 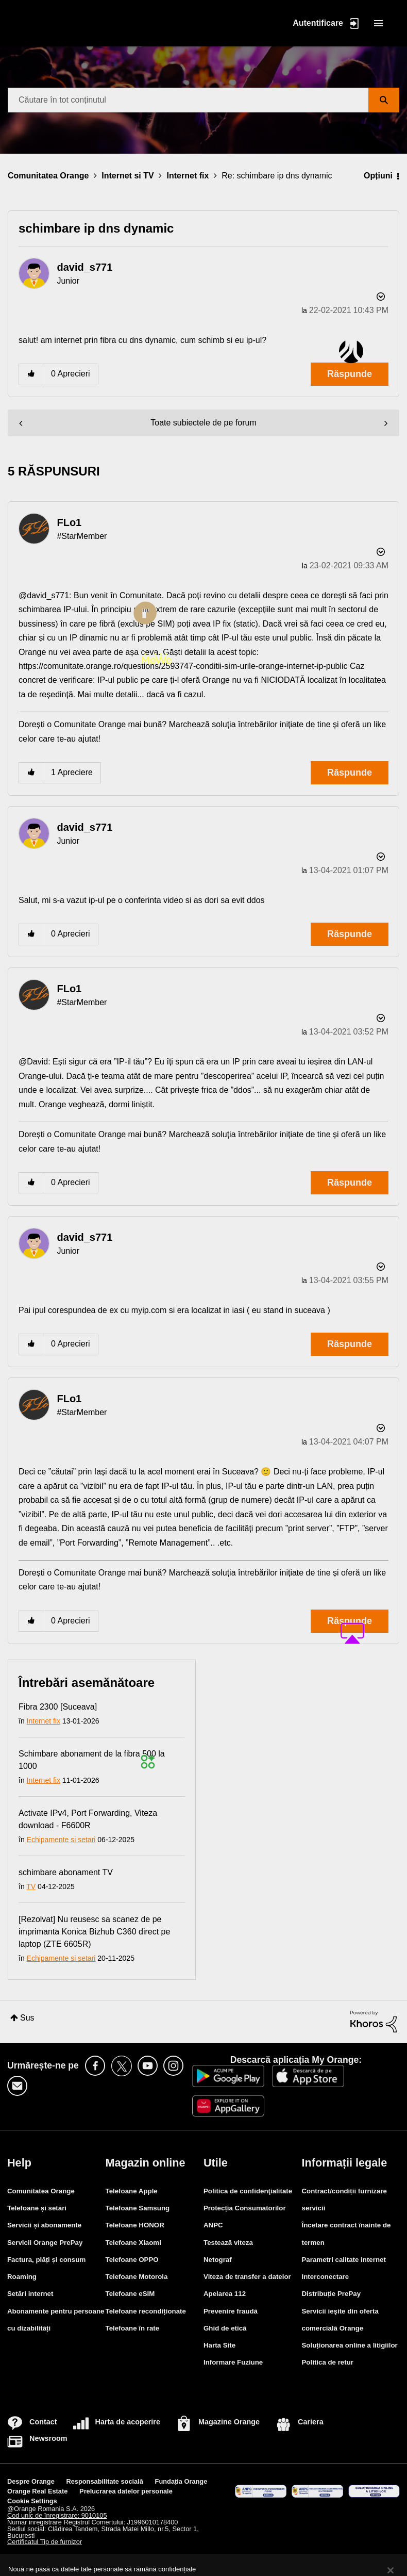 I want to click on stream video content to an Apple TV or compatible device, so click(x=352, y=1633).